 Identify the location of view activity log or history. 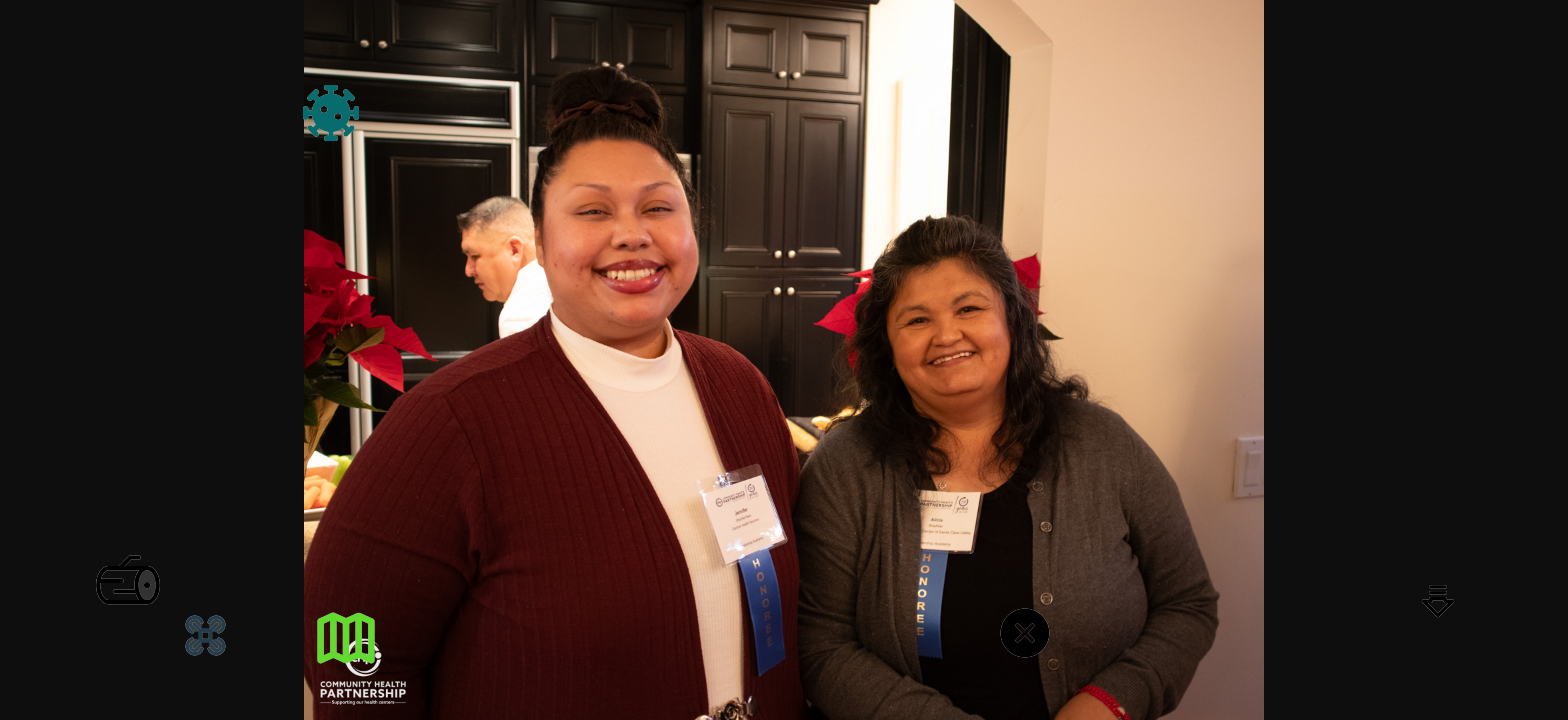
(128, 583).